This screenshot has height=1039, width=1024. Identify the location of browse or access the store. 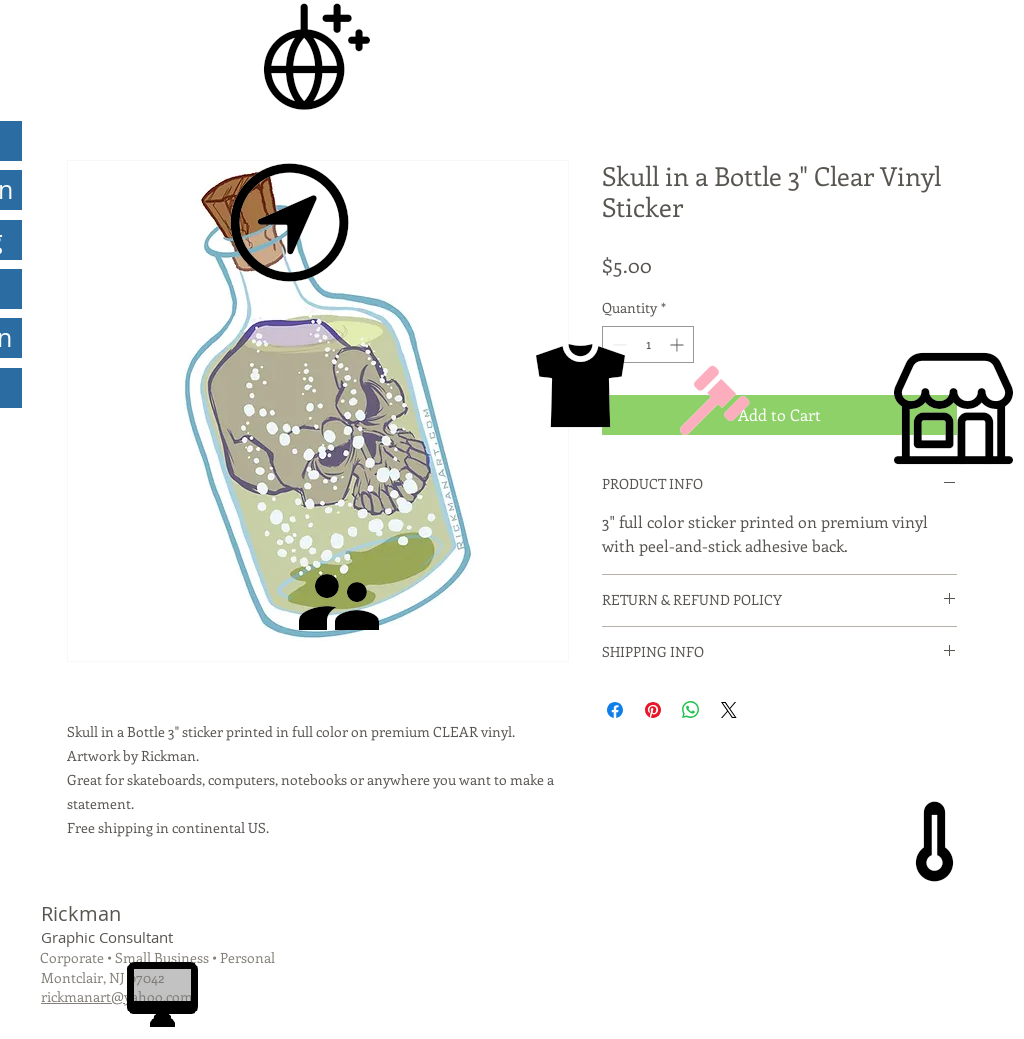
(953, 408).